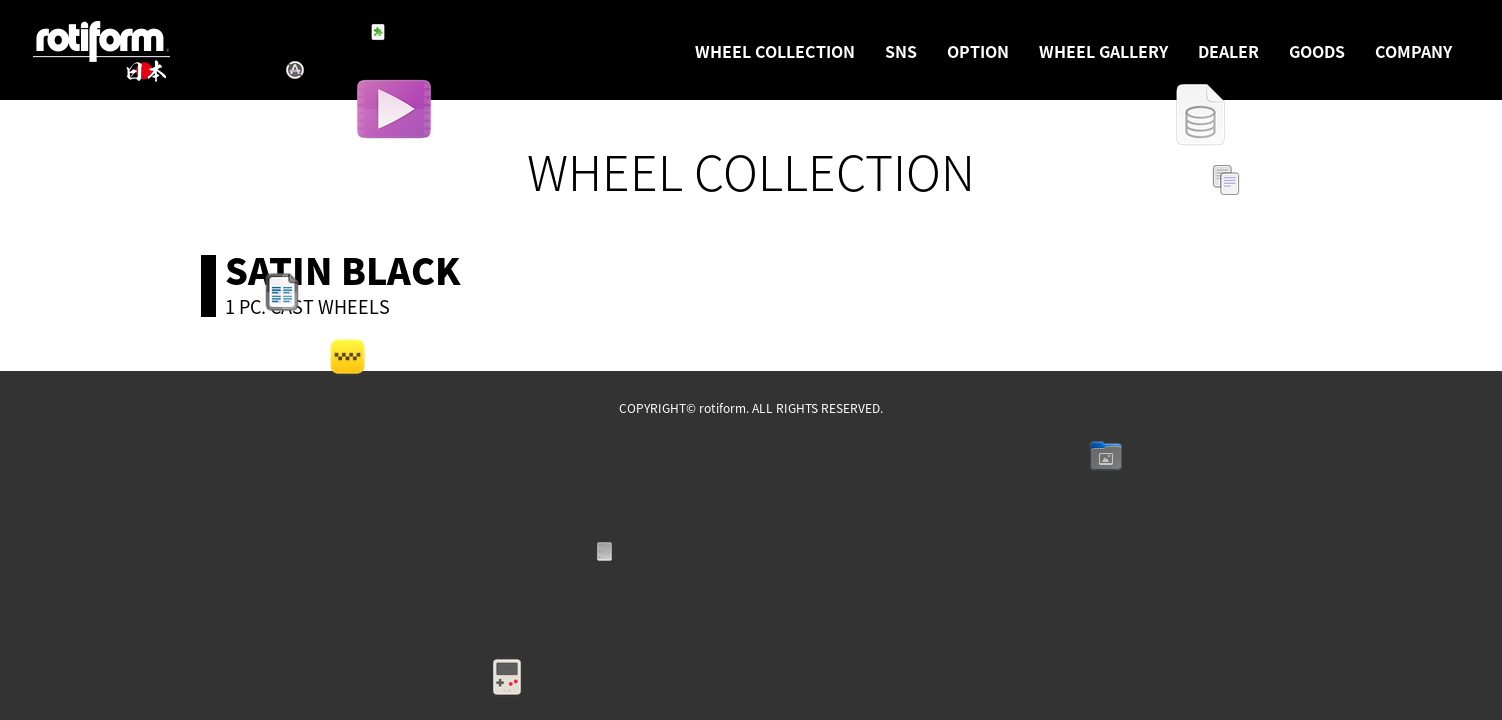 The width and height of the screenshot is (1502, 720). What do you see at coordinates (347, 356) in the screenshot?
I see `open taxi or ride-hailing app` at bounding box center [347, 356].